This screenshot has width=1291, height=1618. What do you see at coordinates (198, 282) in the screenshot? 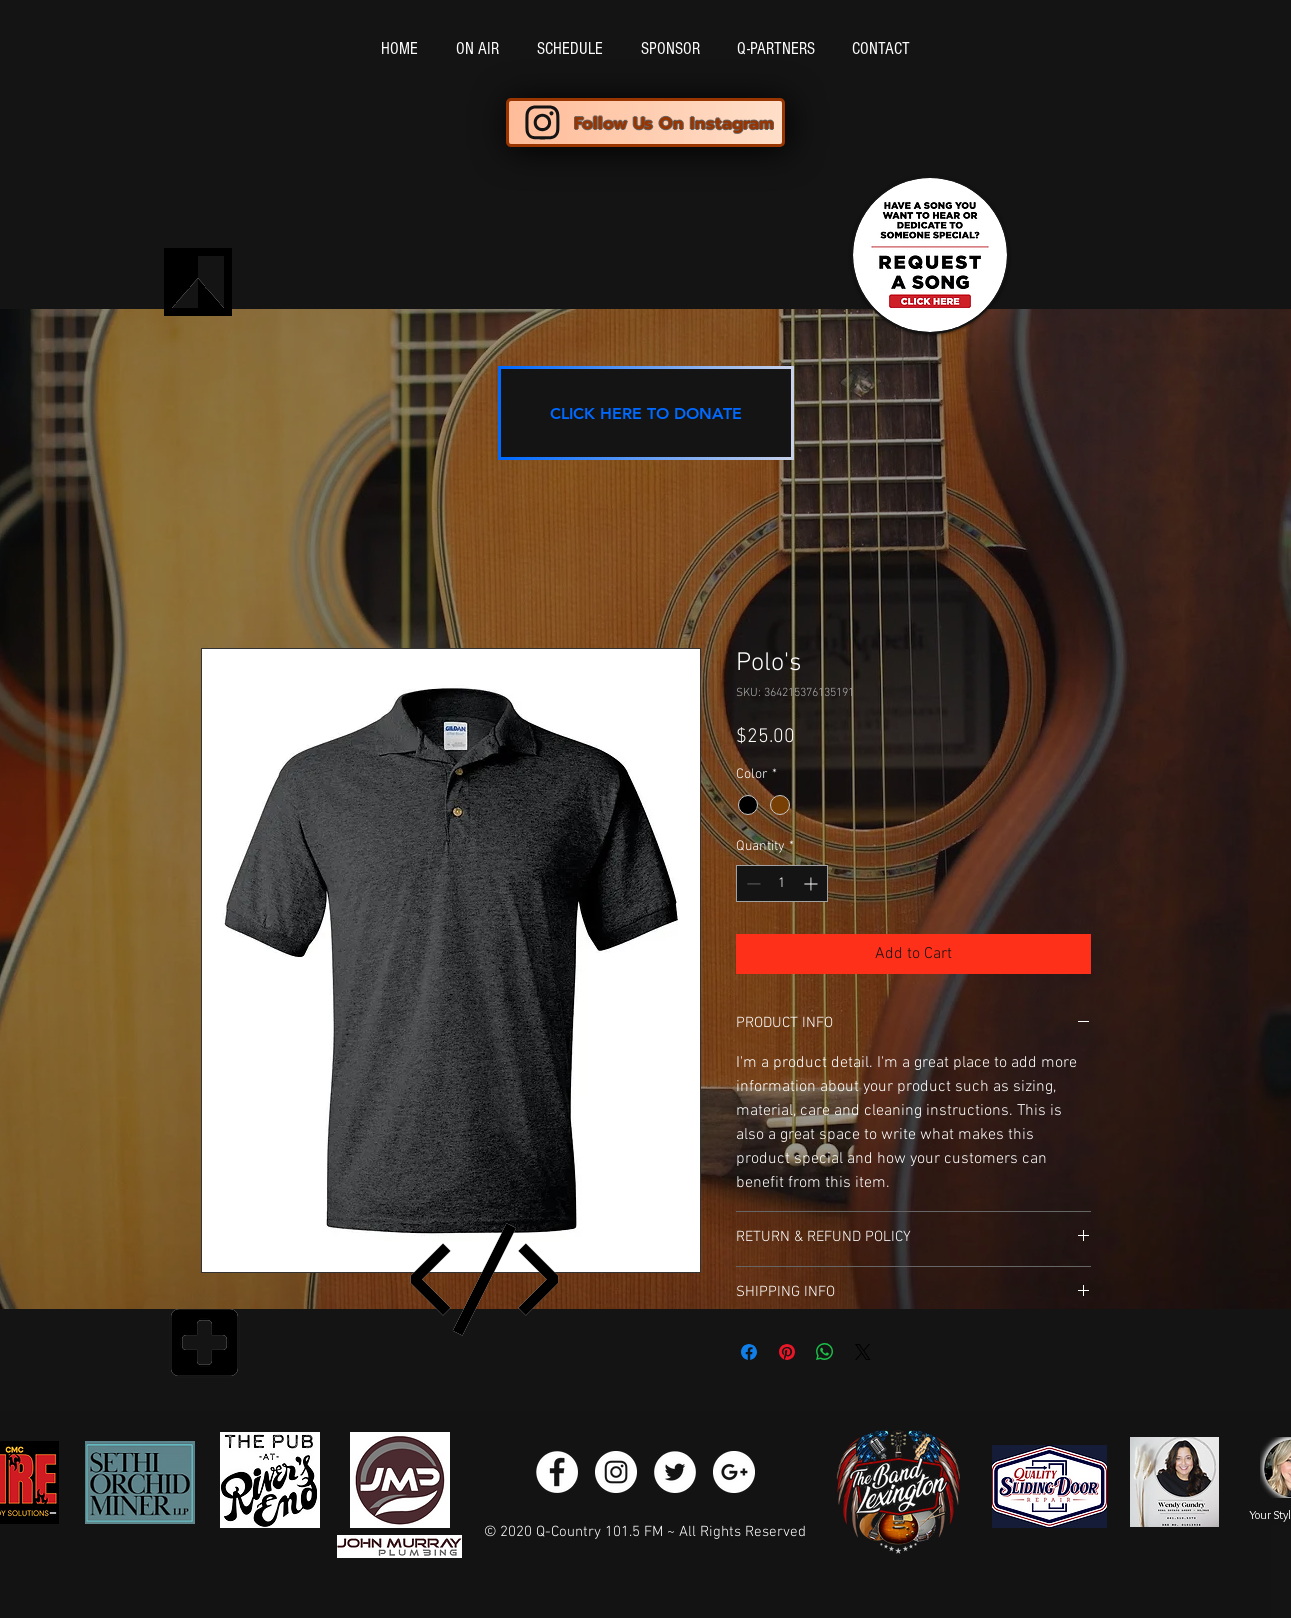
I see `apply black and white filter to image` at bounding box center [198, 282].